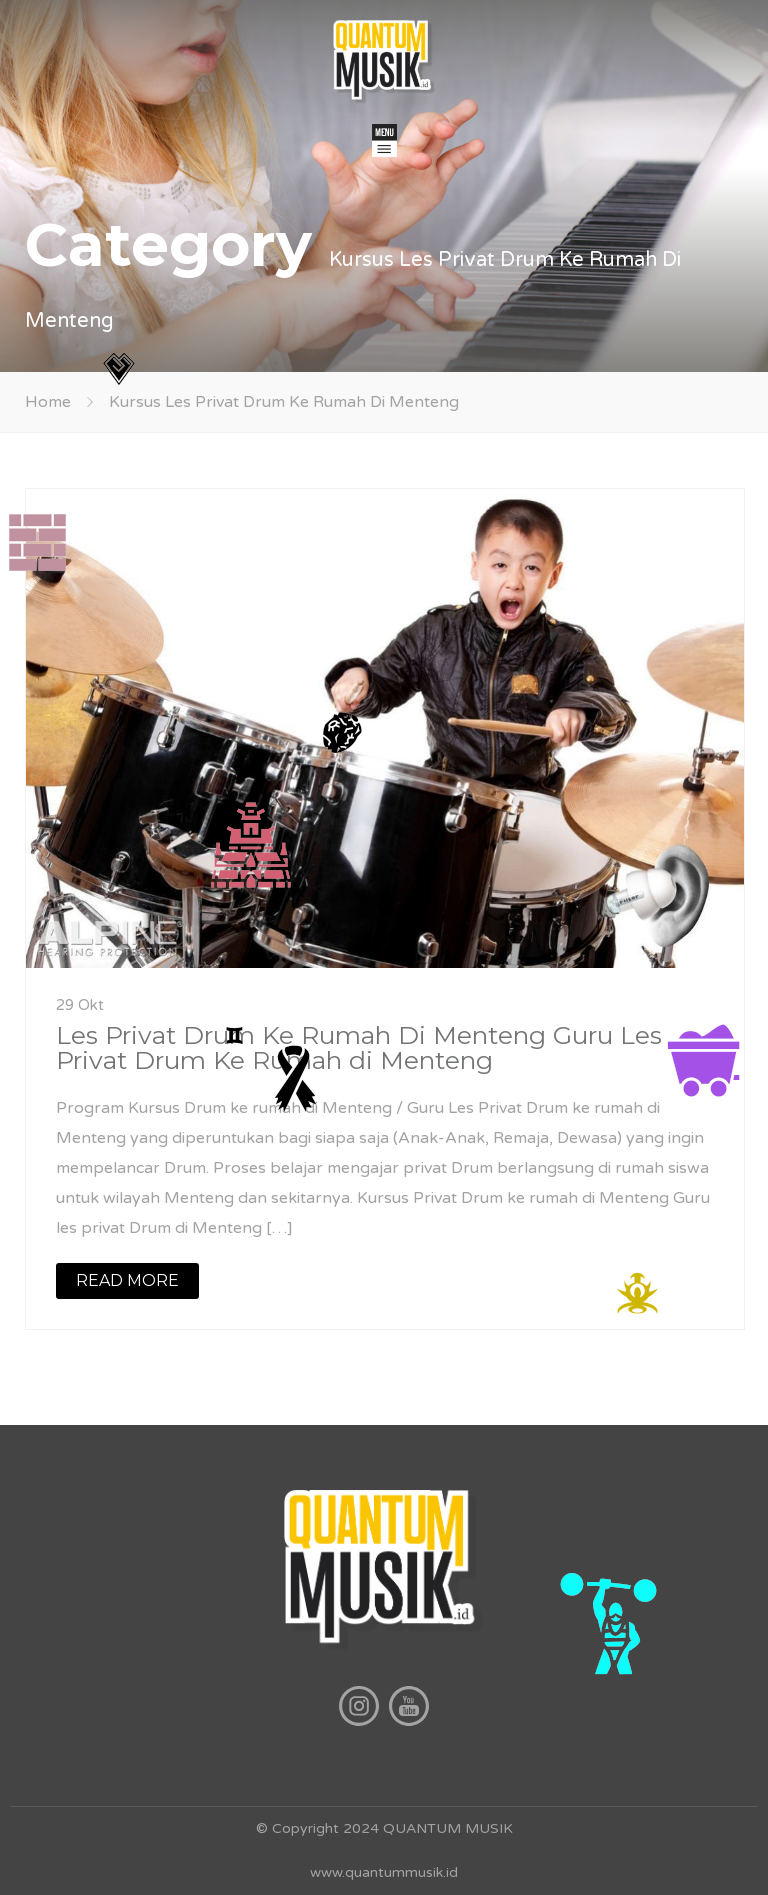  What do you see at coordinates (341, 732) in the screenshot?
I see `represents space debris or asteroid in a game interface` at bounding box center [341, 732].